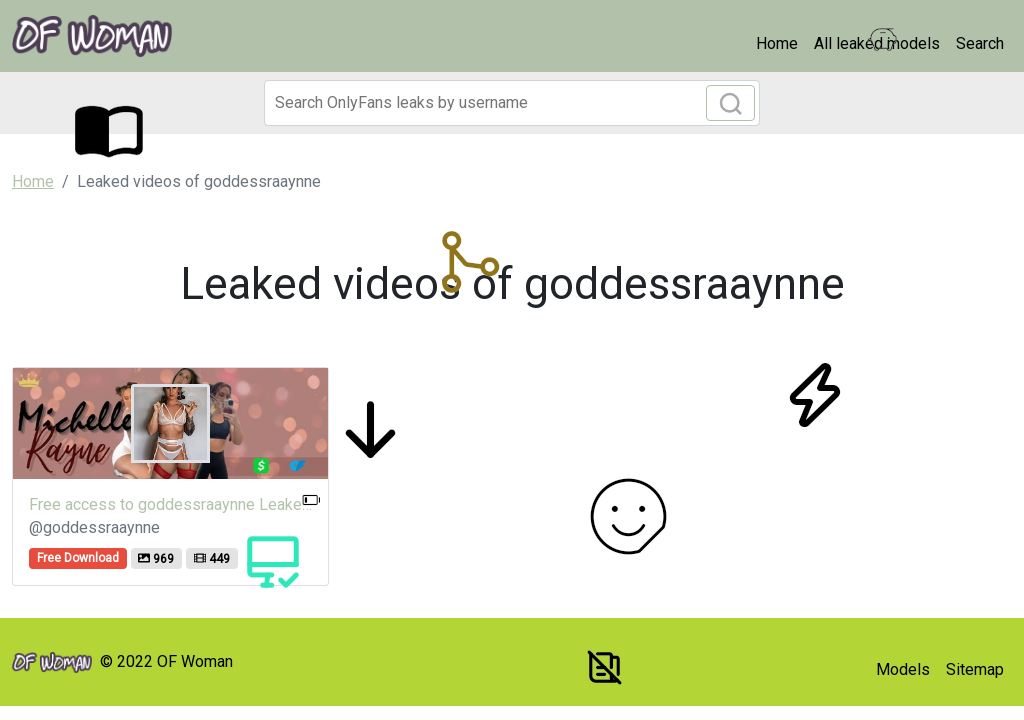  I want to click on merge branches in version control, so click(466, 262).